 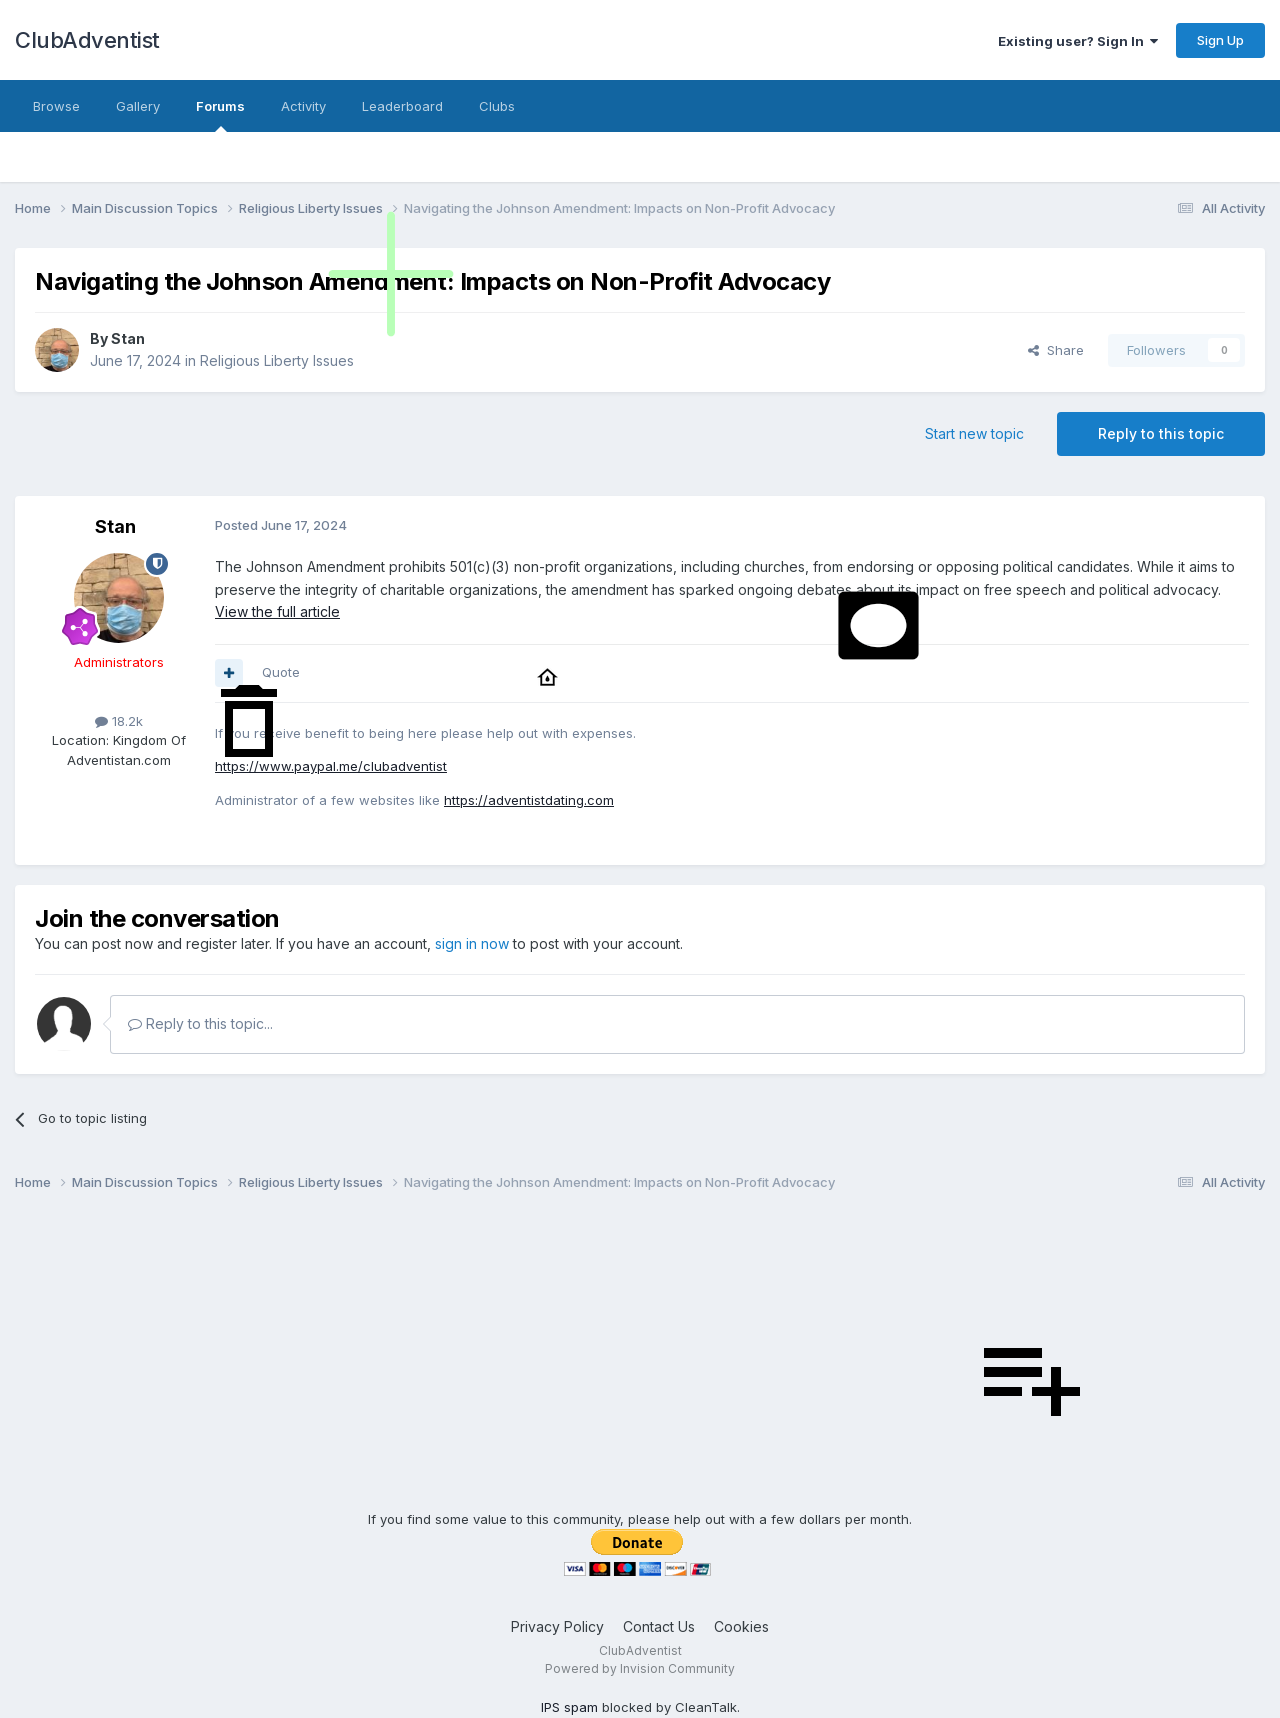 I want to click on indicates water damage or flooding in a home, so click(x=547, y=677).